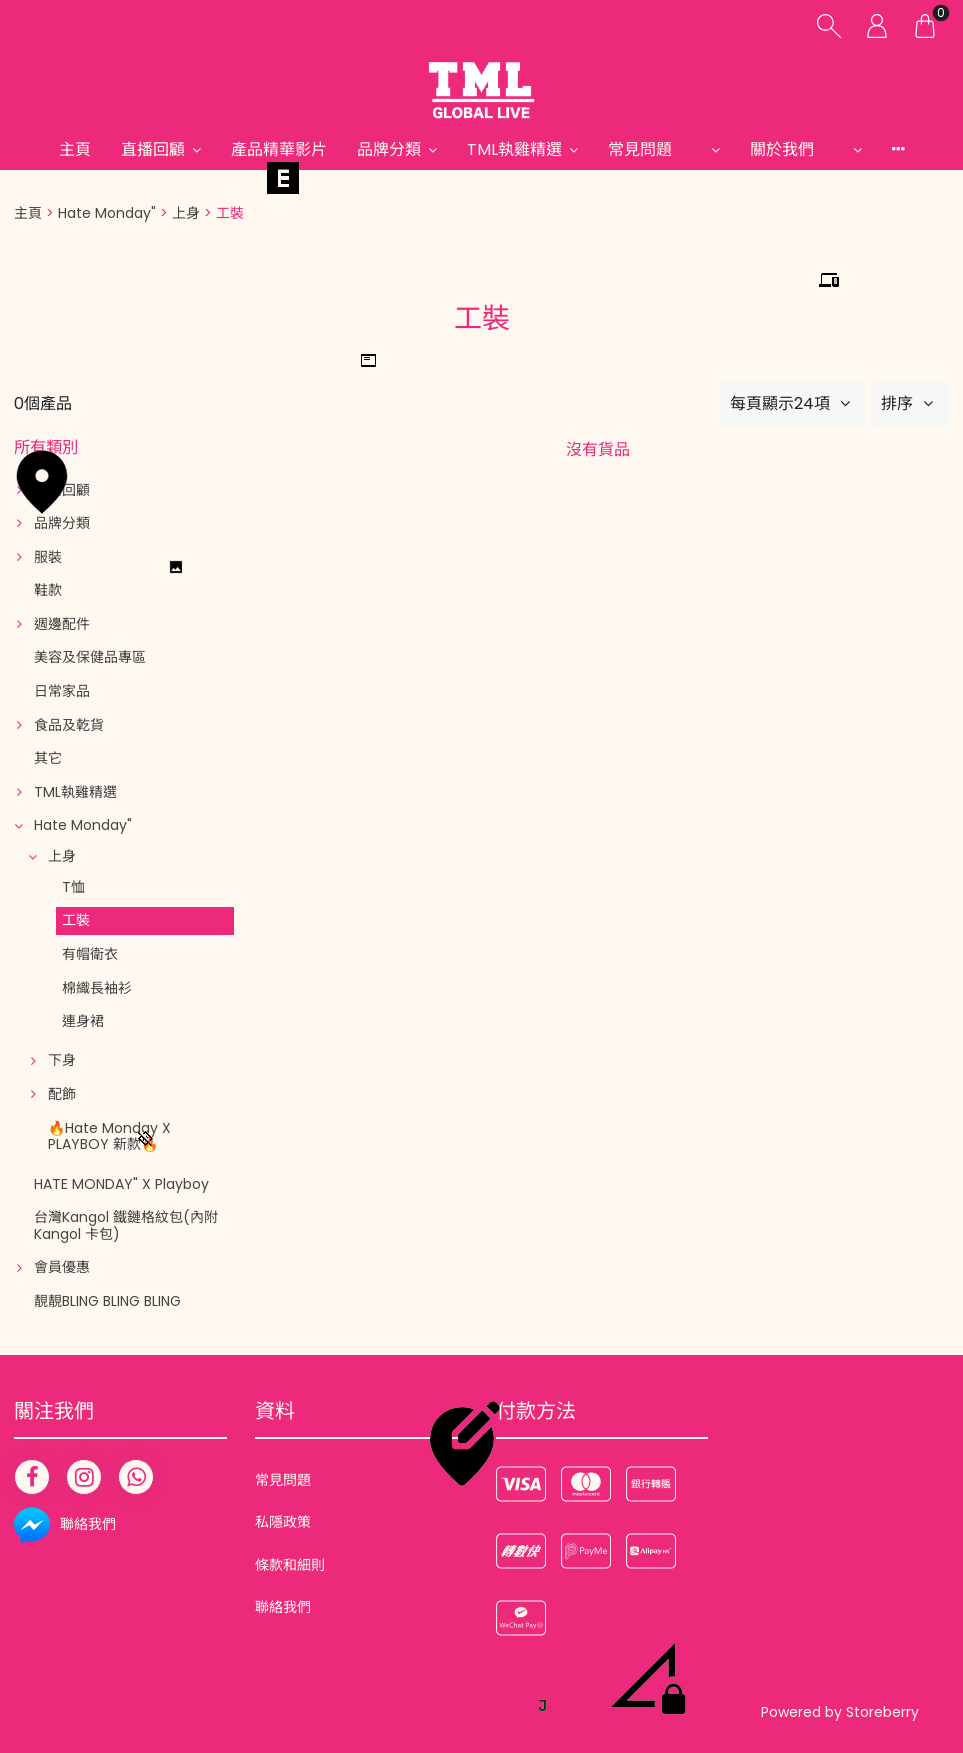 The width and height of the screenshot is (963, 1753). Describe the element at coordinates (368, 360) in the screenshot. I see `view featured playlist` at that location.